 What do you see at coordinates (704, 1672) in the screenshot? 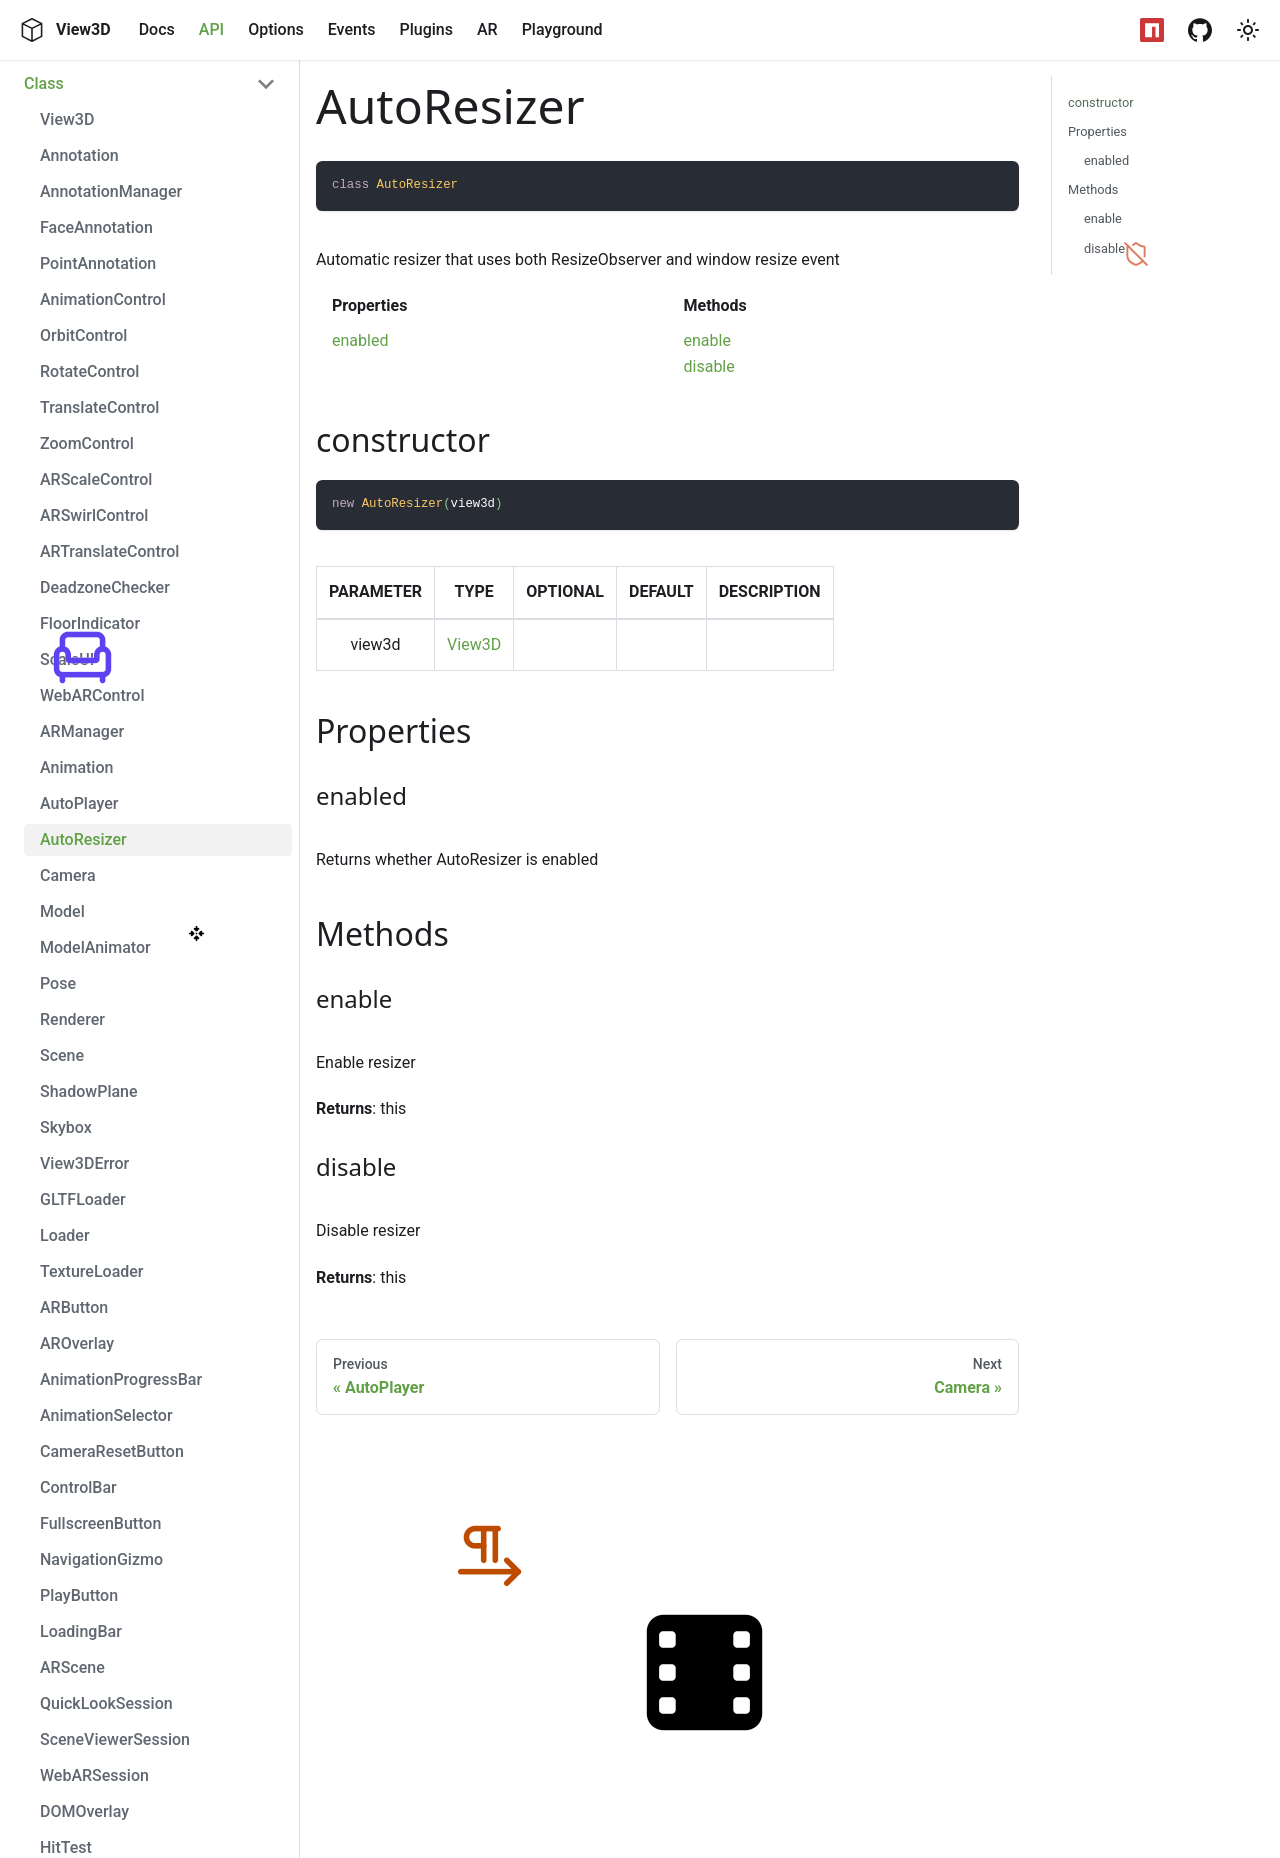
I see `access video or film content` at bounding box center [704, 1672].